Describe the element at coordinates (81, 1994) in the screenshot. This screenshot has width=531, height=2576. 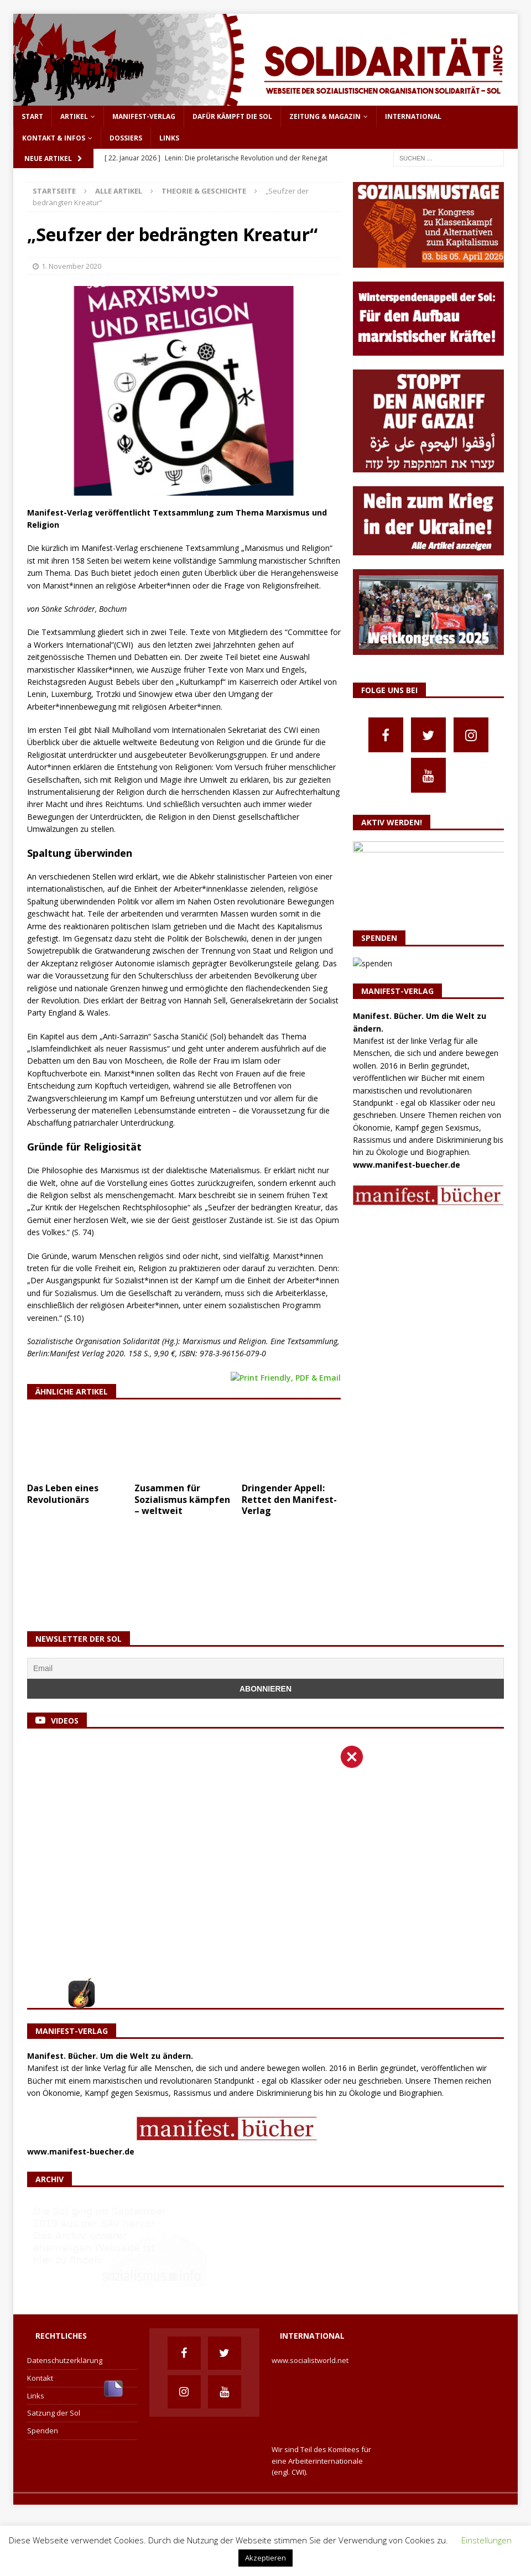
I see `open GarageBand music creation app` at that location.